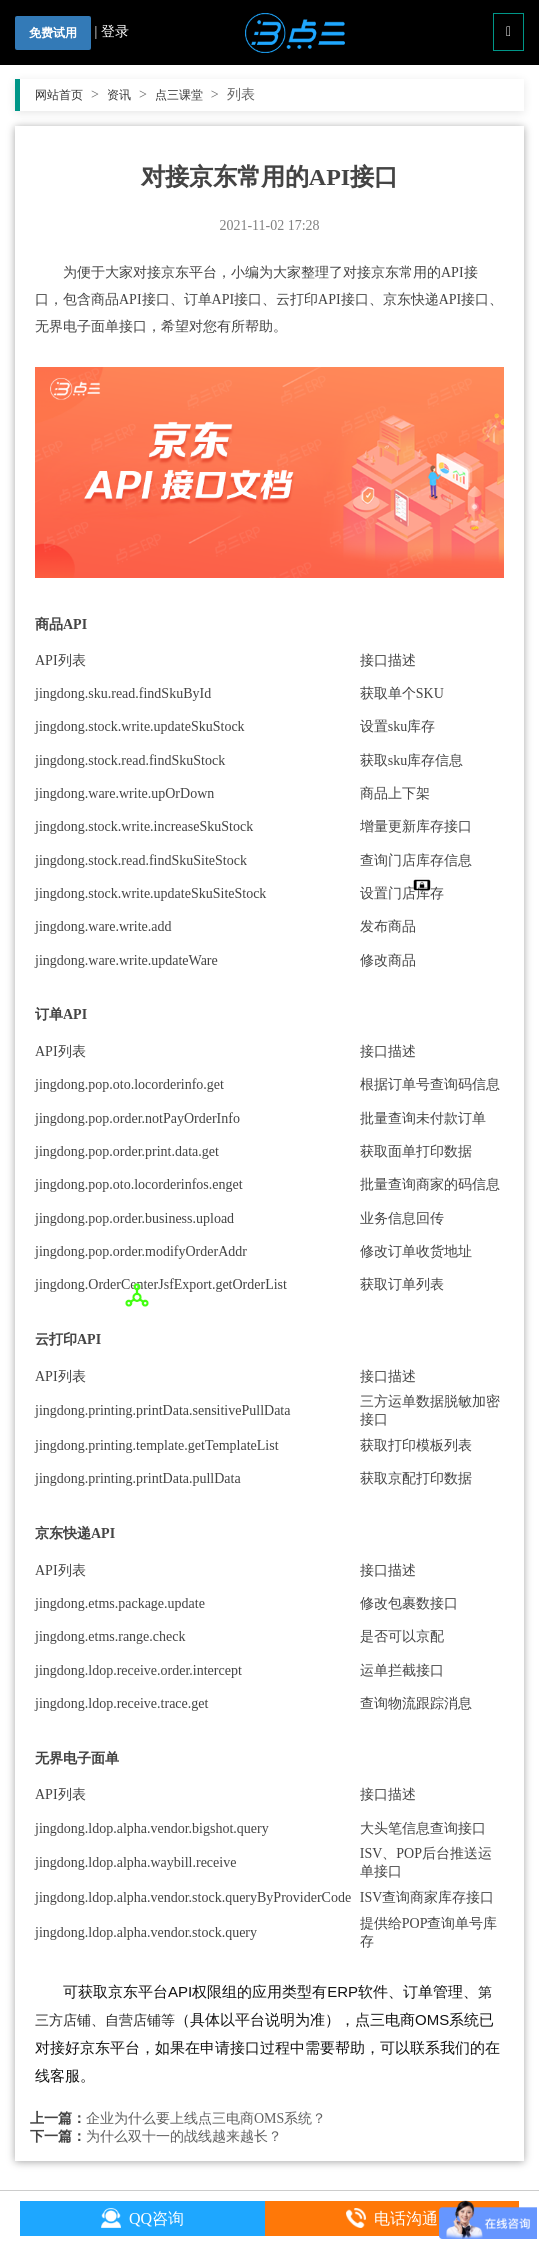 The image size is (539, 2246). Describe the element at coordinates (137, 1295) in the screenshot. I see `access social network connections` at that location.